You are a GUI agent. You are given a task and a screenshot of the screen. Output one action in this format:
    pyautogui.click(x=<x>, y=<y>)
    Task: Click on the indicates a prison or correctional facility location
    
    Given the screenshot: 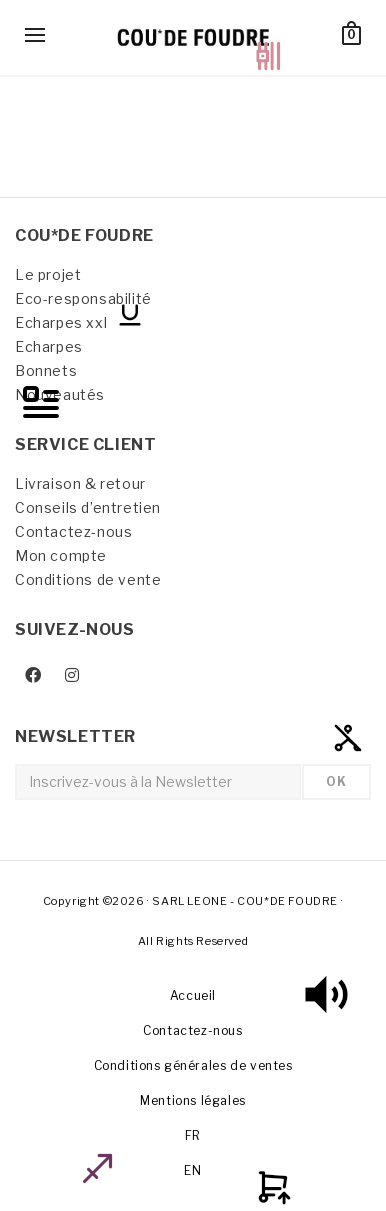 What is the action you would take?
    pyautogui.click(x=269, y=56)
    